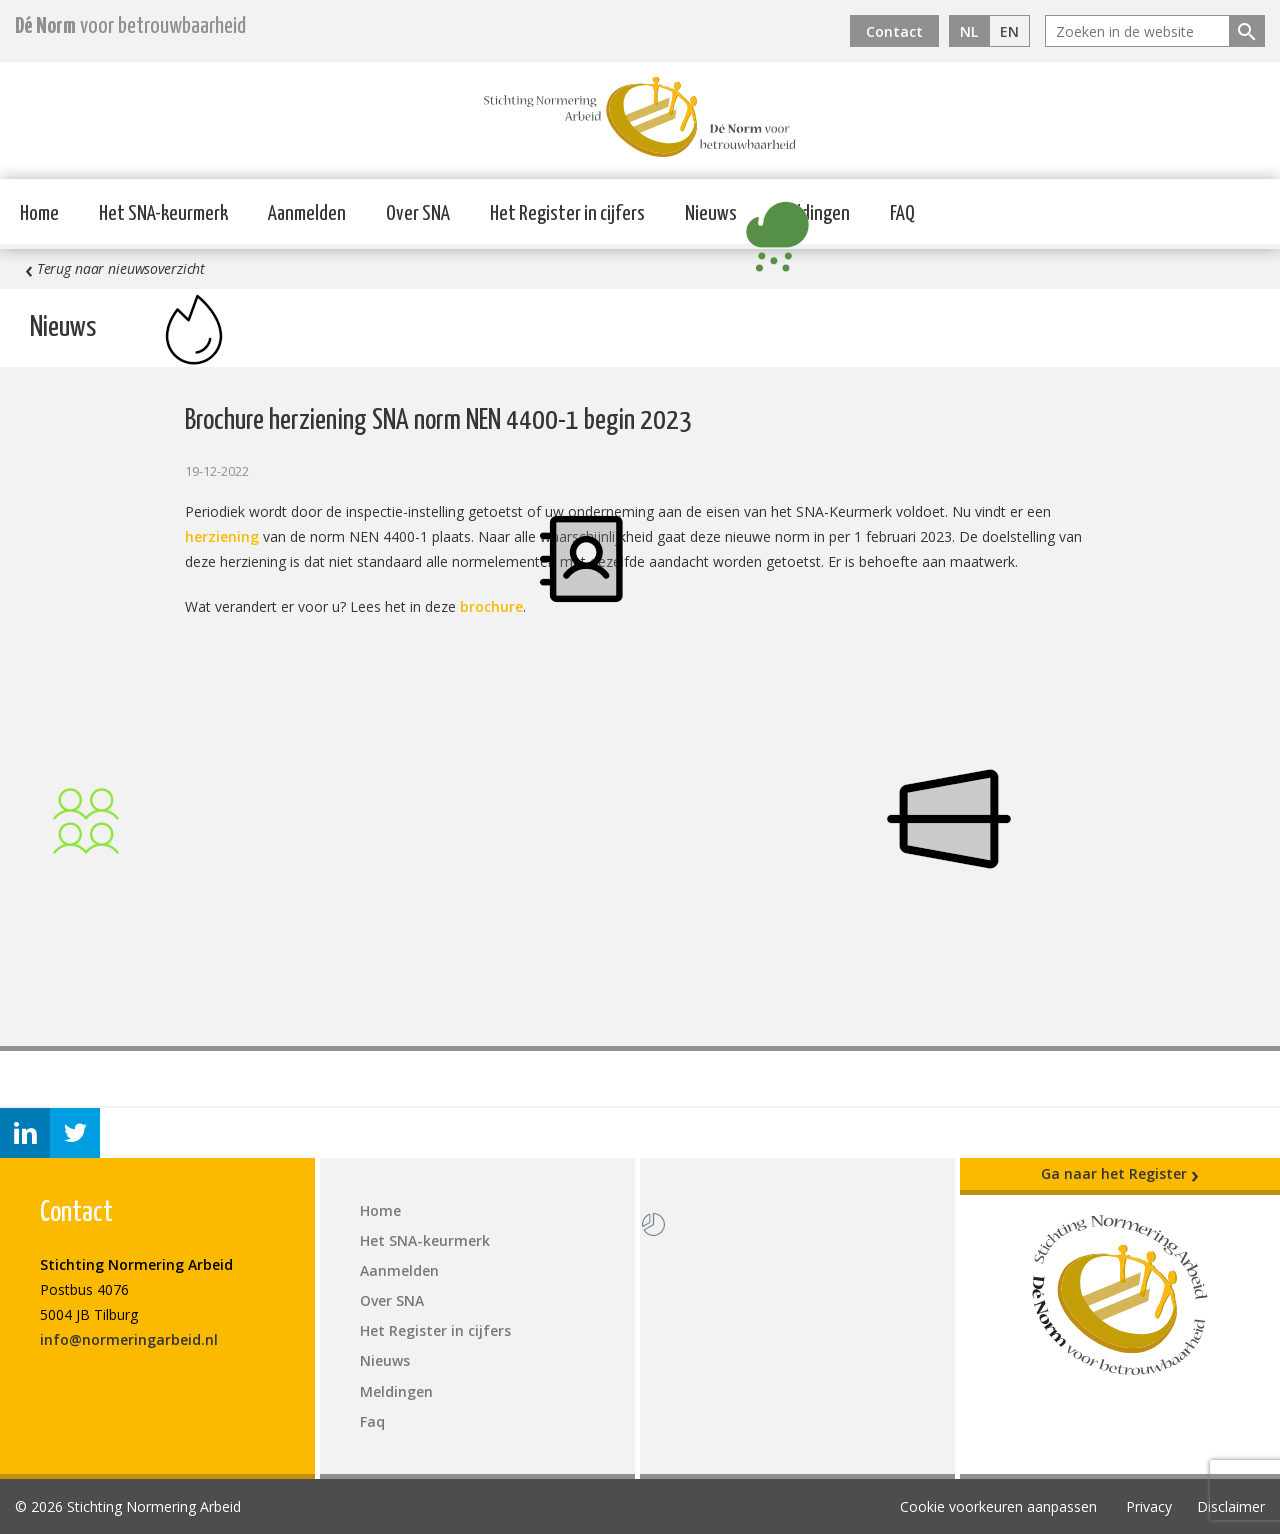  I want to click on open your contacts list, so click(583, 559).